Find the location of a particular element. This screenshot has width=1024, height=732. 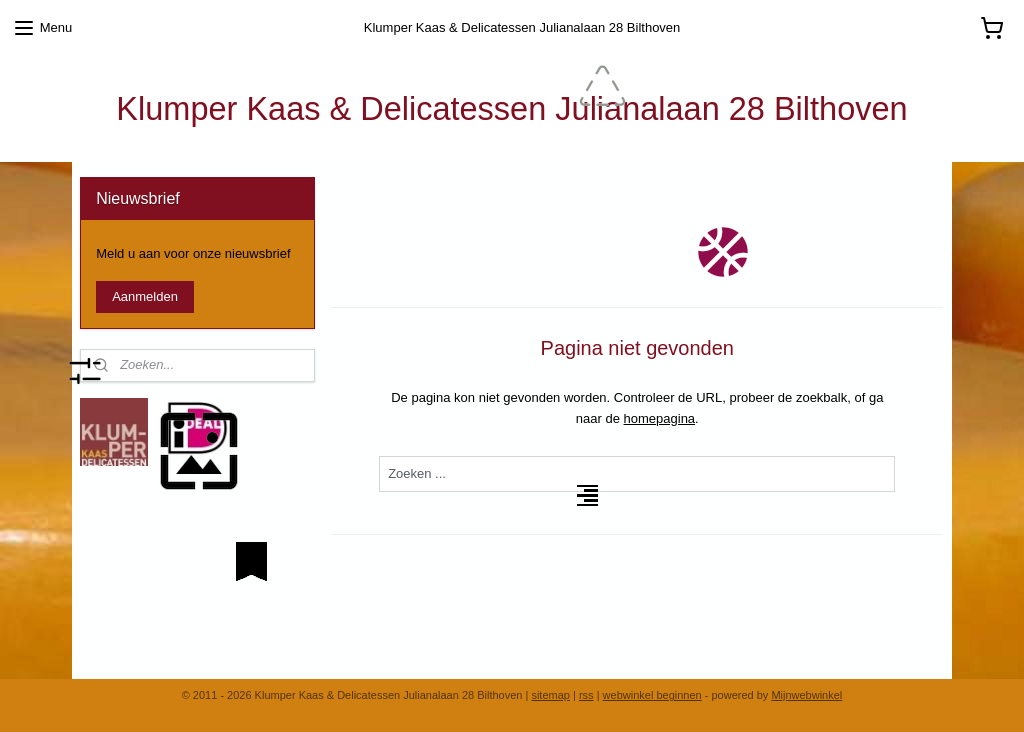

access sports or basketball-related content is located at coordinates (723, 252).